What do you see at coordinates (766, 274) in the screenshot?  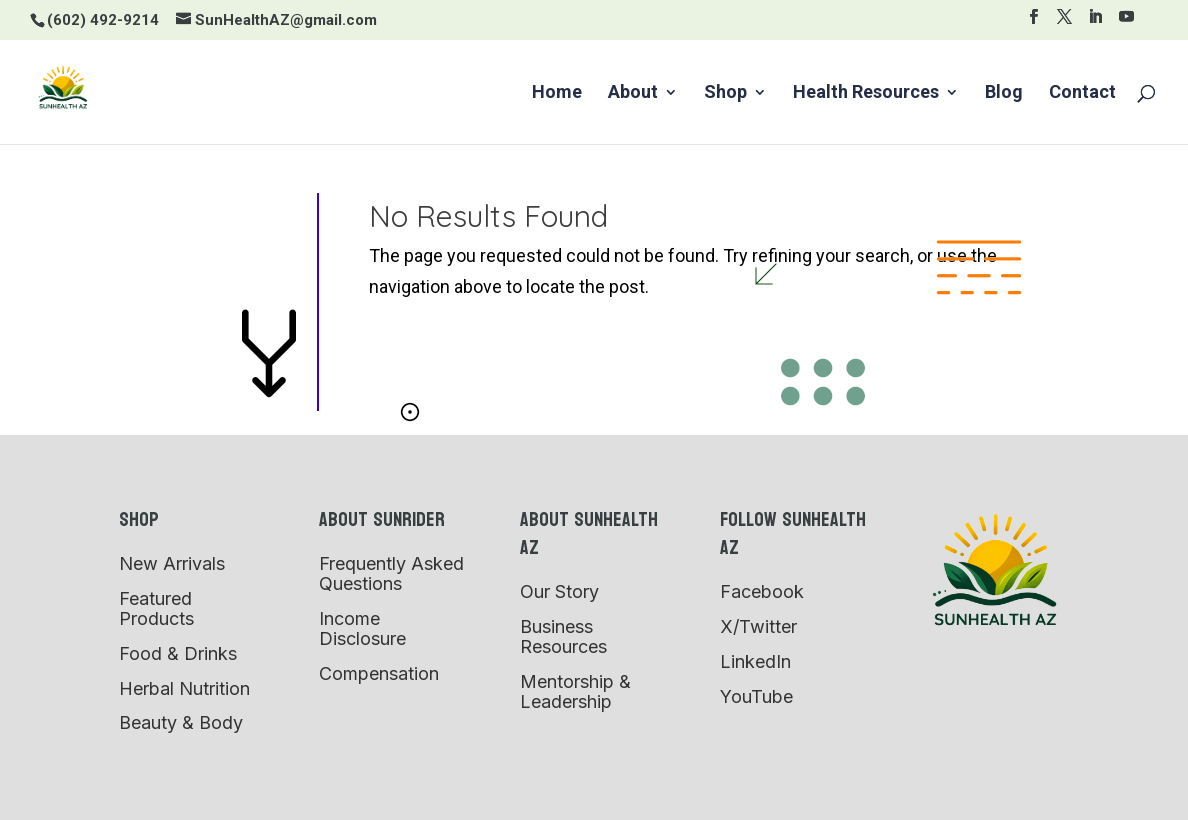 I see `navigate to the bottom-left corner` at bounding box center [766, 274].